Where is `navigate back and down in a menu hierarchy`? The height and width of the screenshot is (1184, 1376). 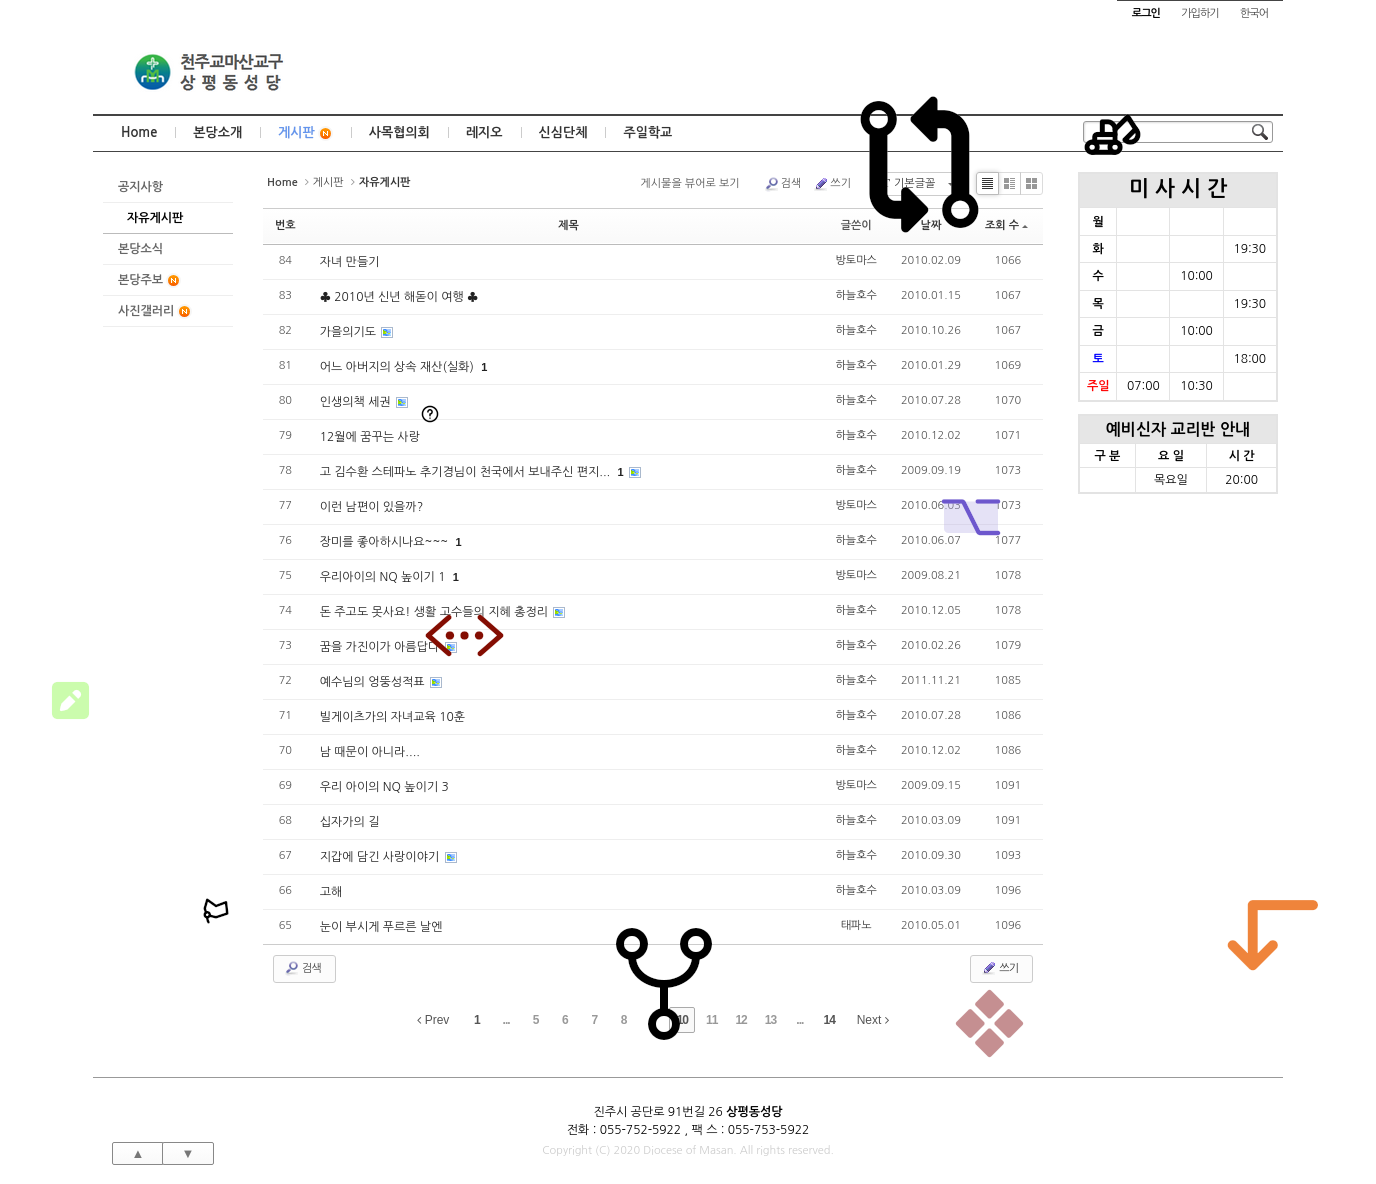 navigate back and down in a menu hierarchy is located at coordinates (1269, 928).